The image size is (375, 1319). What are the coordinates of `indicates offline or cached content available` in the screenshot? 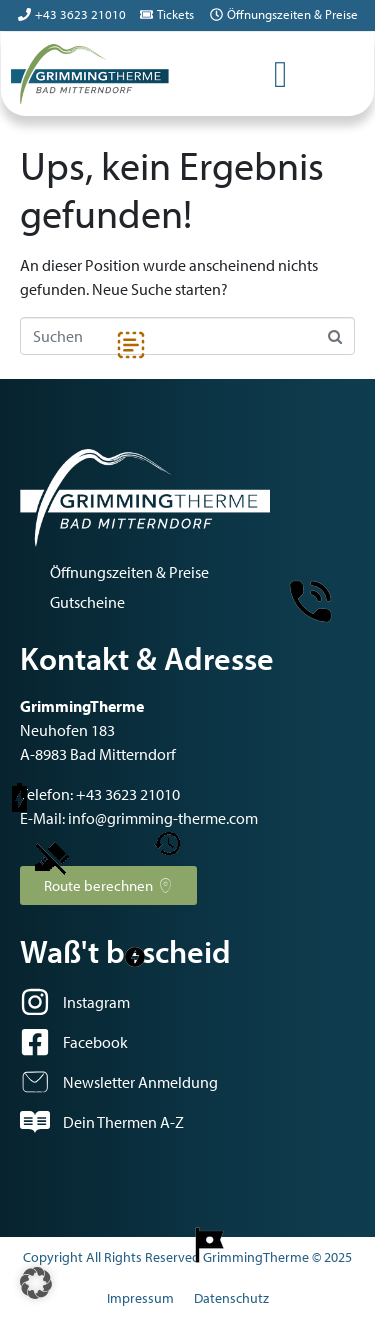 It's located at (135, 957).